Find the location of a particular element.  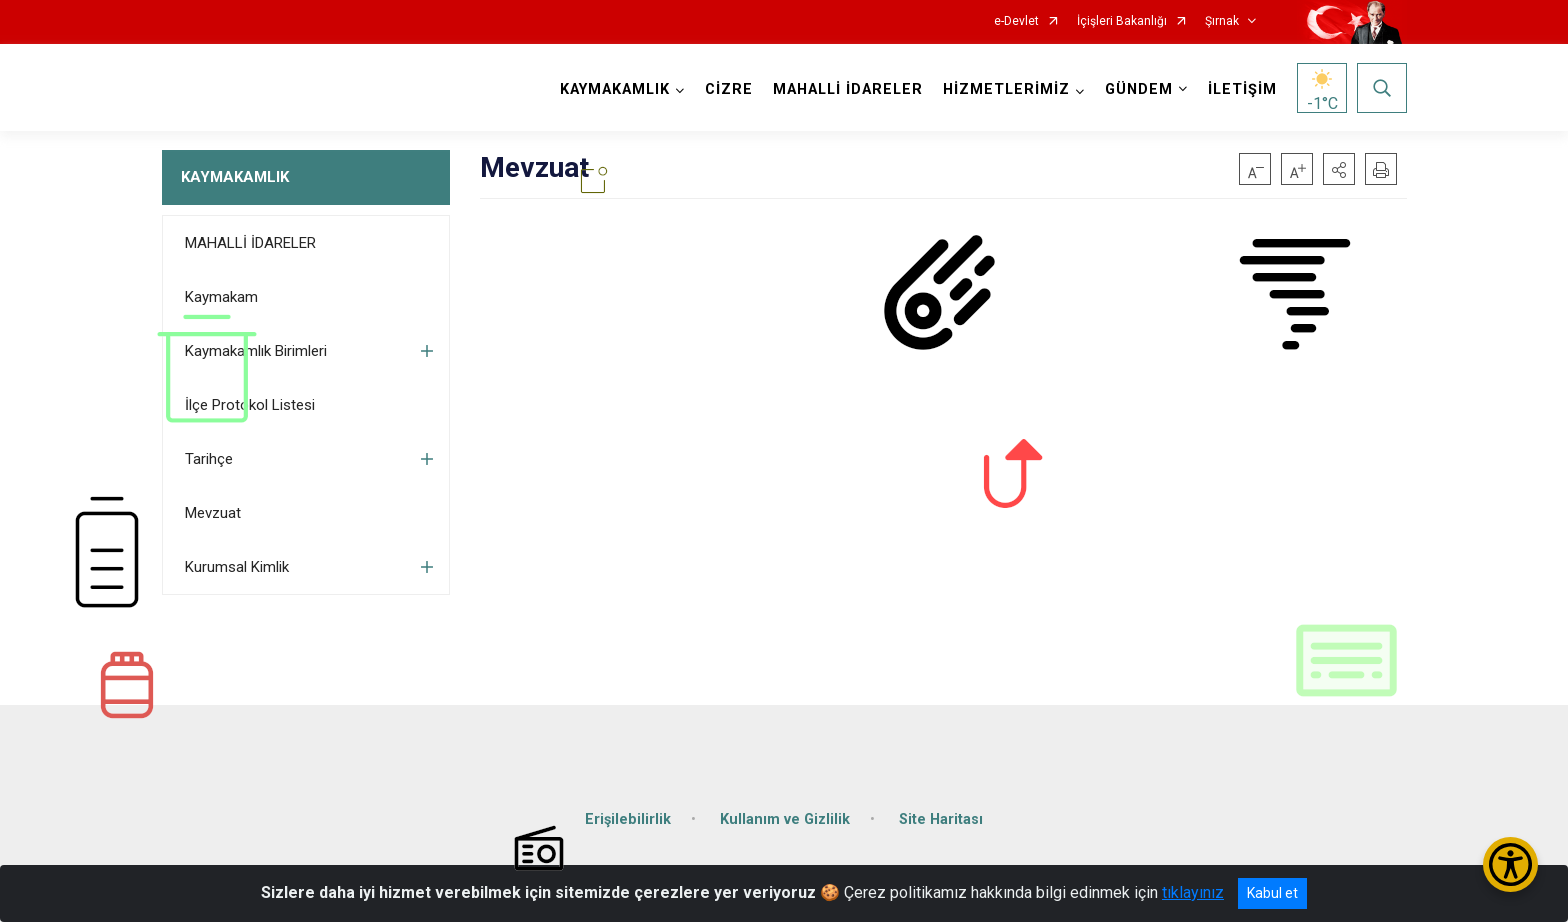

indicates a trending or viral item is located at coordinates (939, 294).